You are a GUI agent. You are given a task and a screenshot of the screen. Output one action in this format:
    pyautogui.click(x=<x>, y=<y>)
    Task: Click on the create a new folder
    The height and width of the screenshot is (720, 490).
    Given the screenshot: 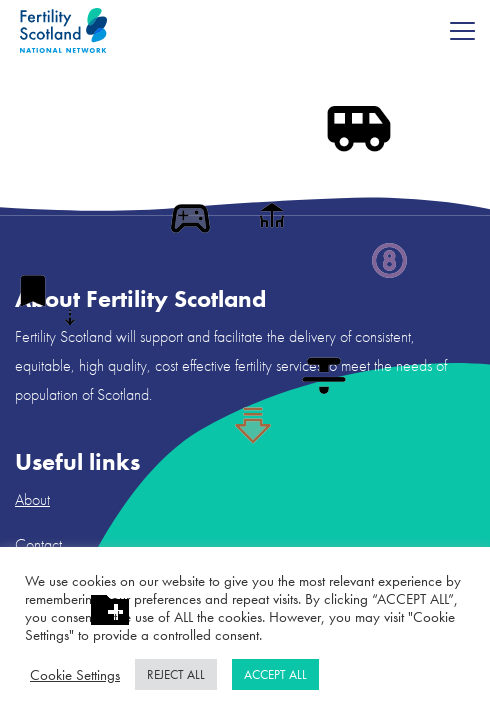 What is the action you would take?
    pyautogui.click(x=110, y=610)
    